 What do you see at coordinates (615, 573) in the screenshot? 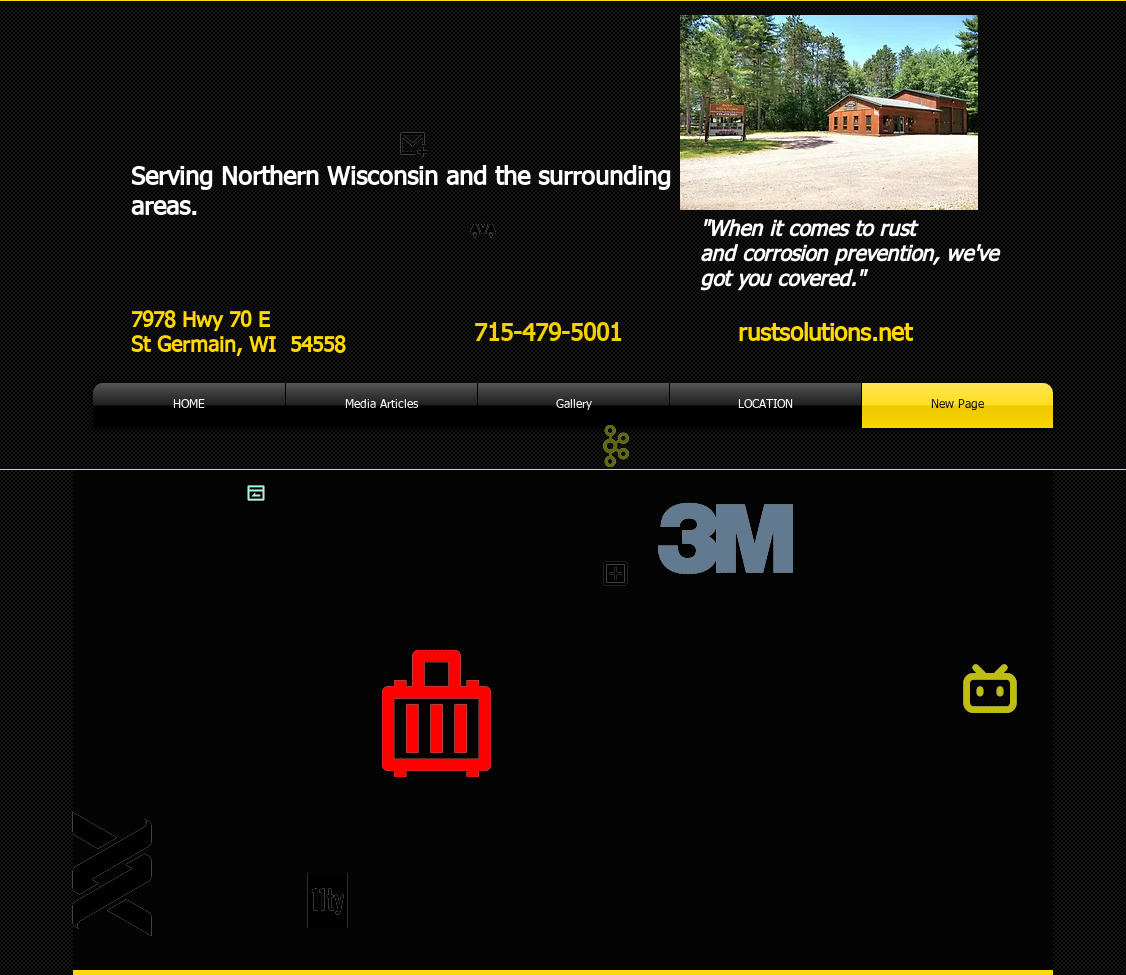
I see `add a new item or create new content` at bounding box center [615, 573].